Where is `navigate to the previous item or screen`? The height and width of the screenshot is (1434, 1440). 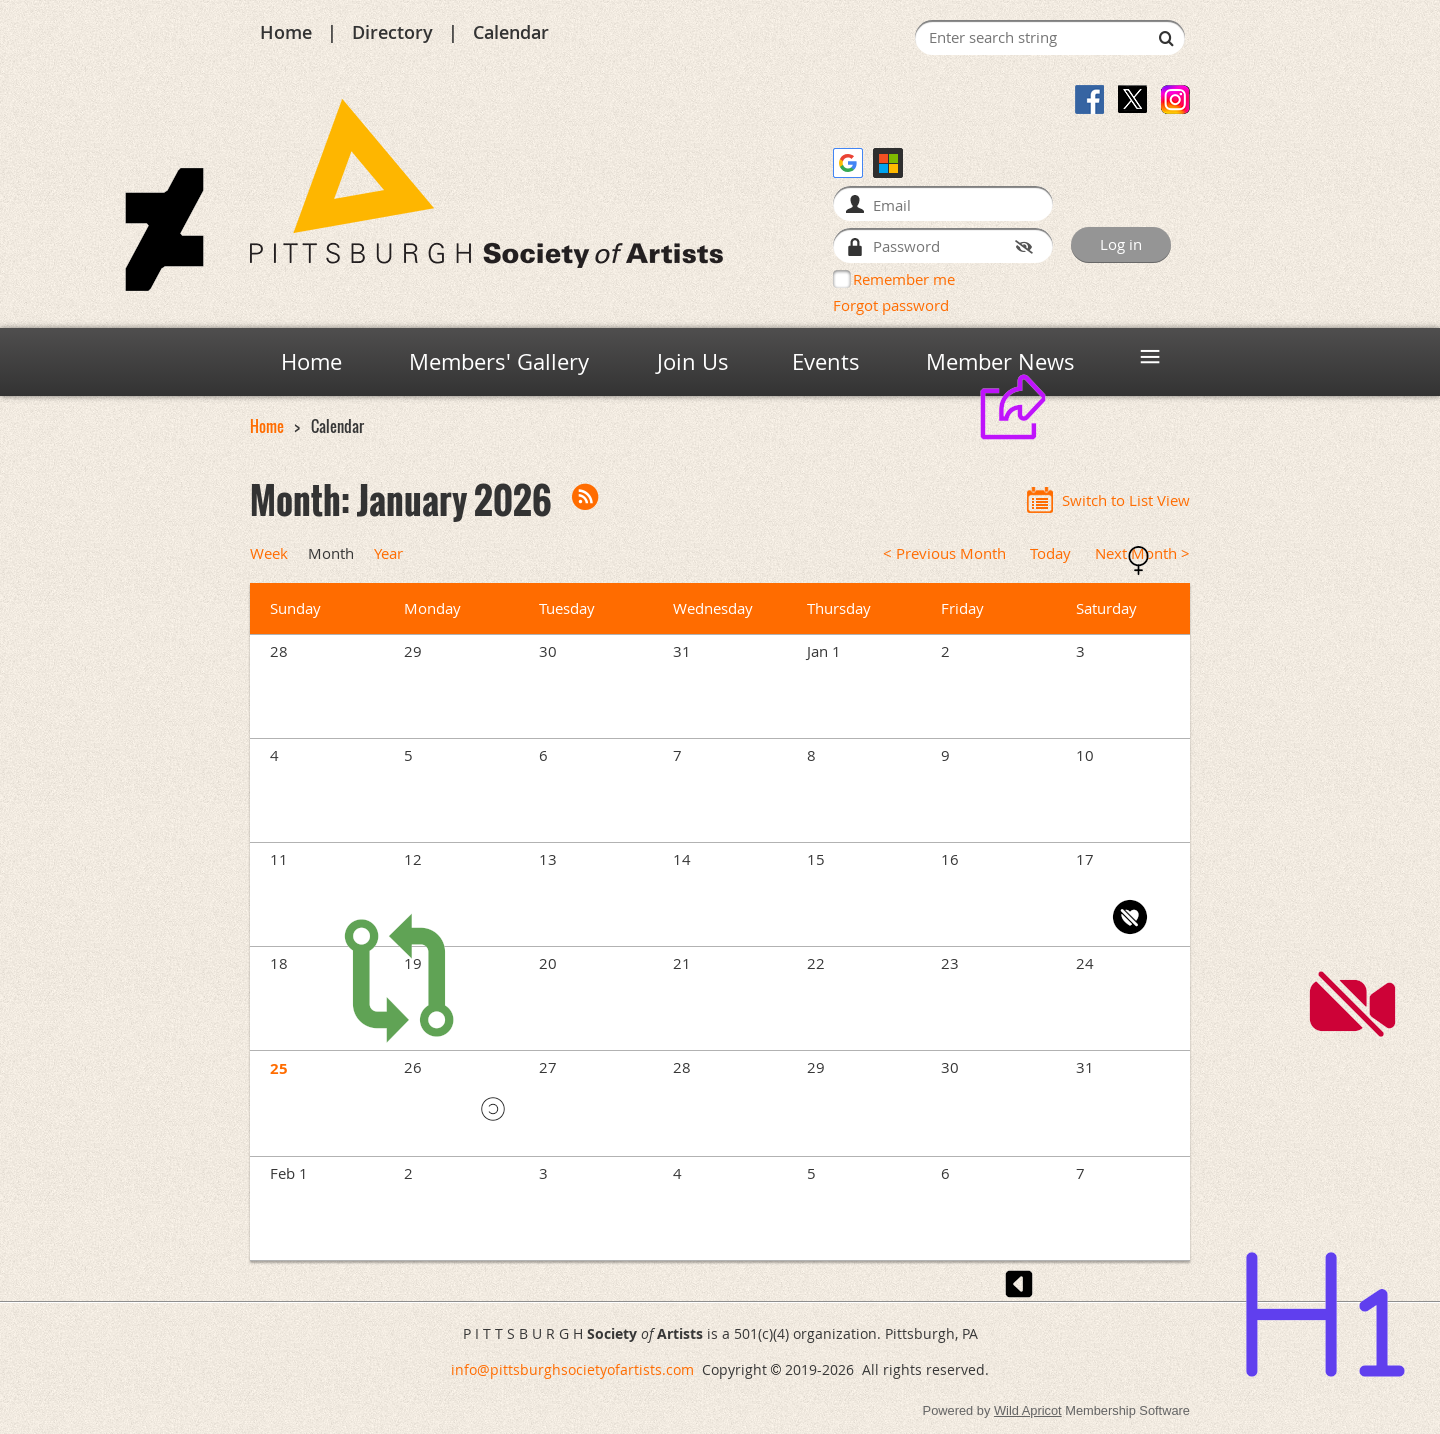 navigate to the previous item or screen is located at coordinates (1019, 1284).